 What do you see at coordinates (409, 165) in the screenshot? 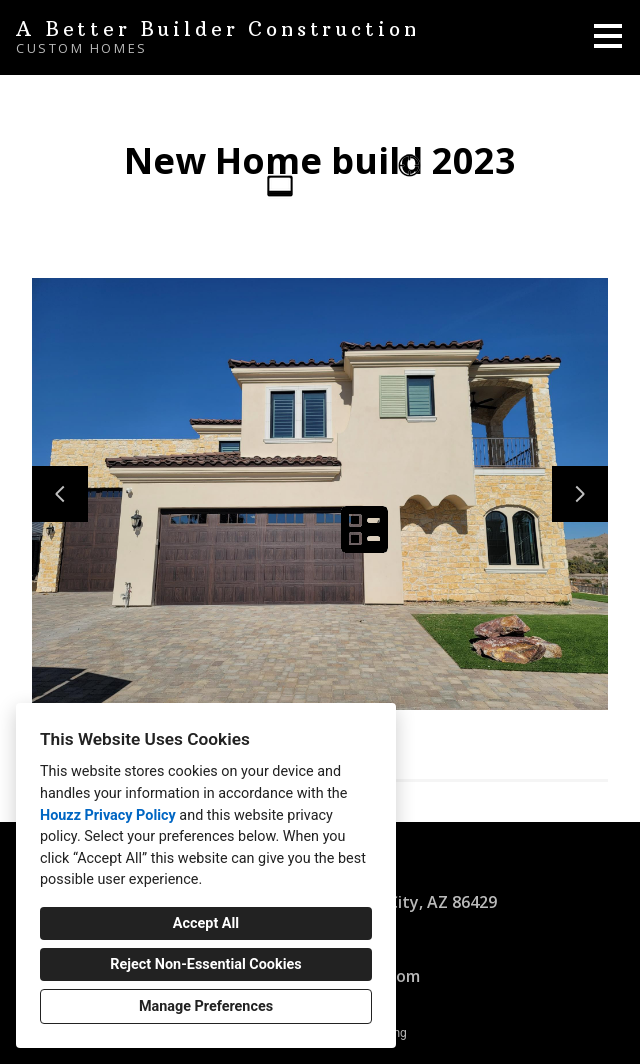
I see `center map on current location` at bounding box center [409, 165].